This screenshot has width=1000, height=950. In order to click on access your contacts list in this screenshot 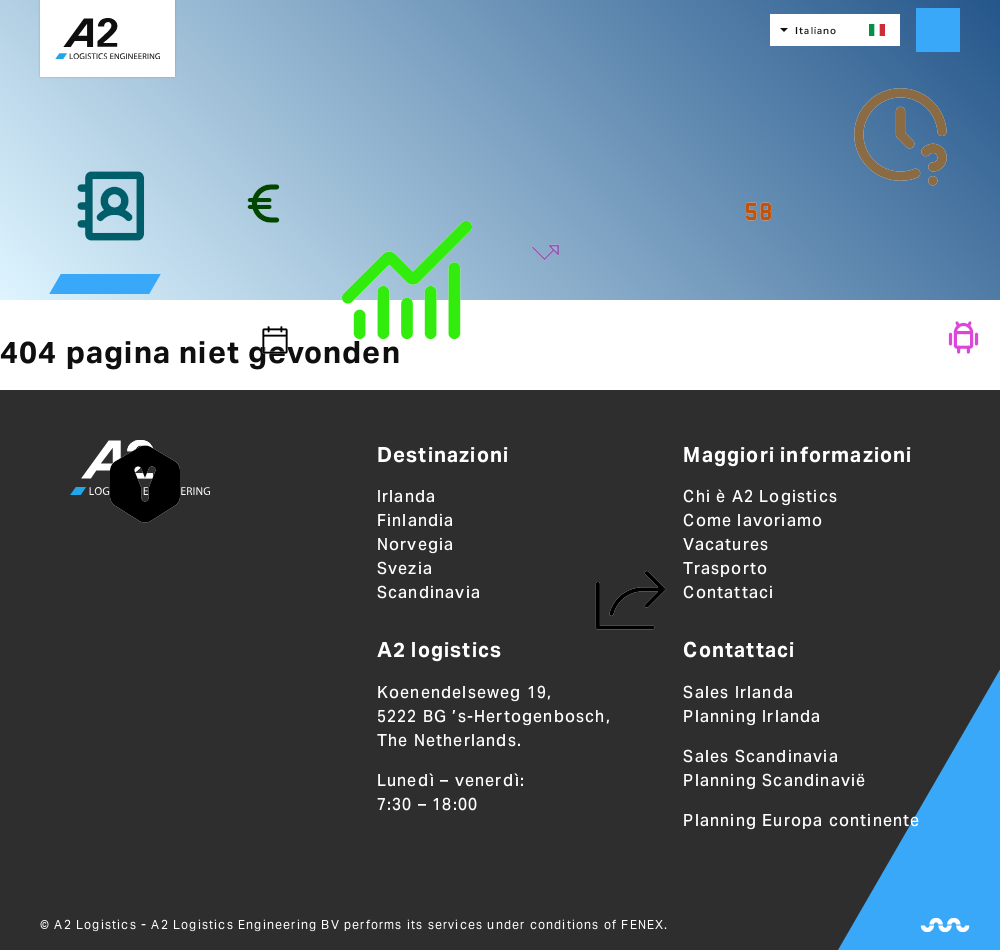, I will do `click(112, 206)`.